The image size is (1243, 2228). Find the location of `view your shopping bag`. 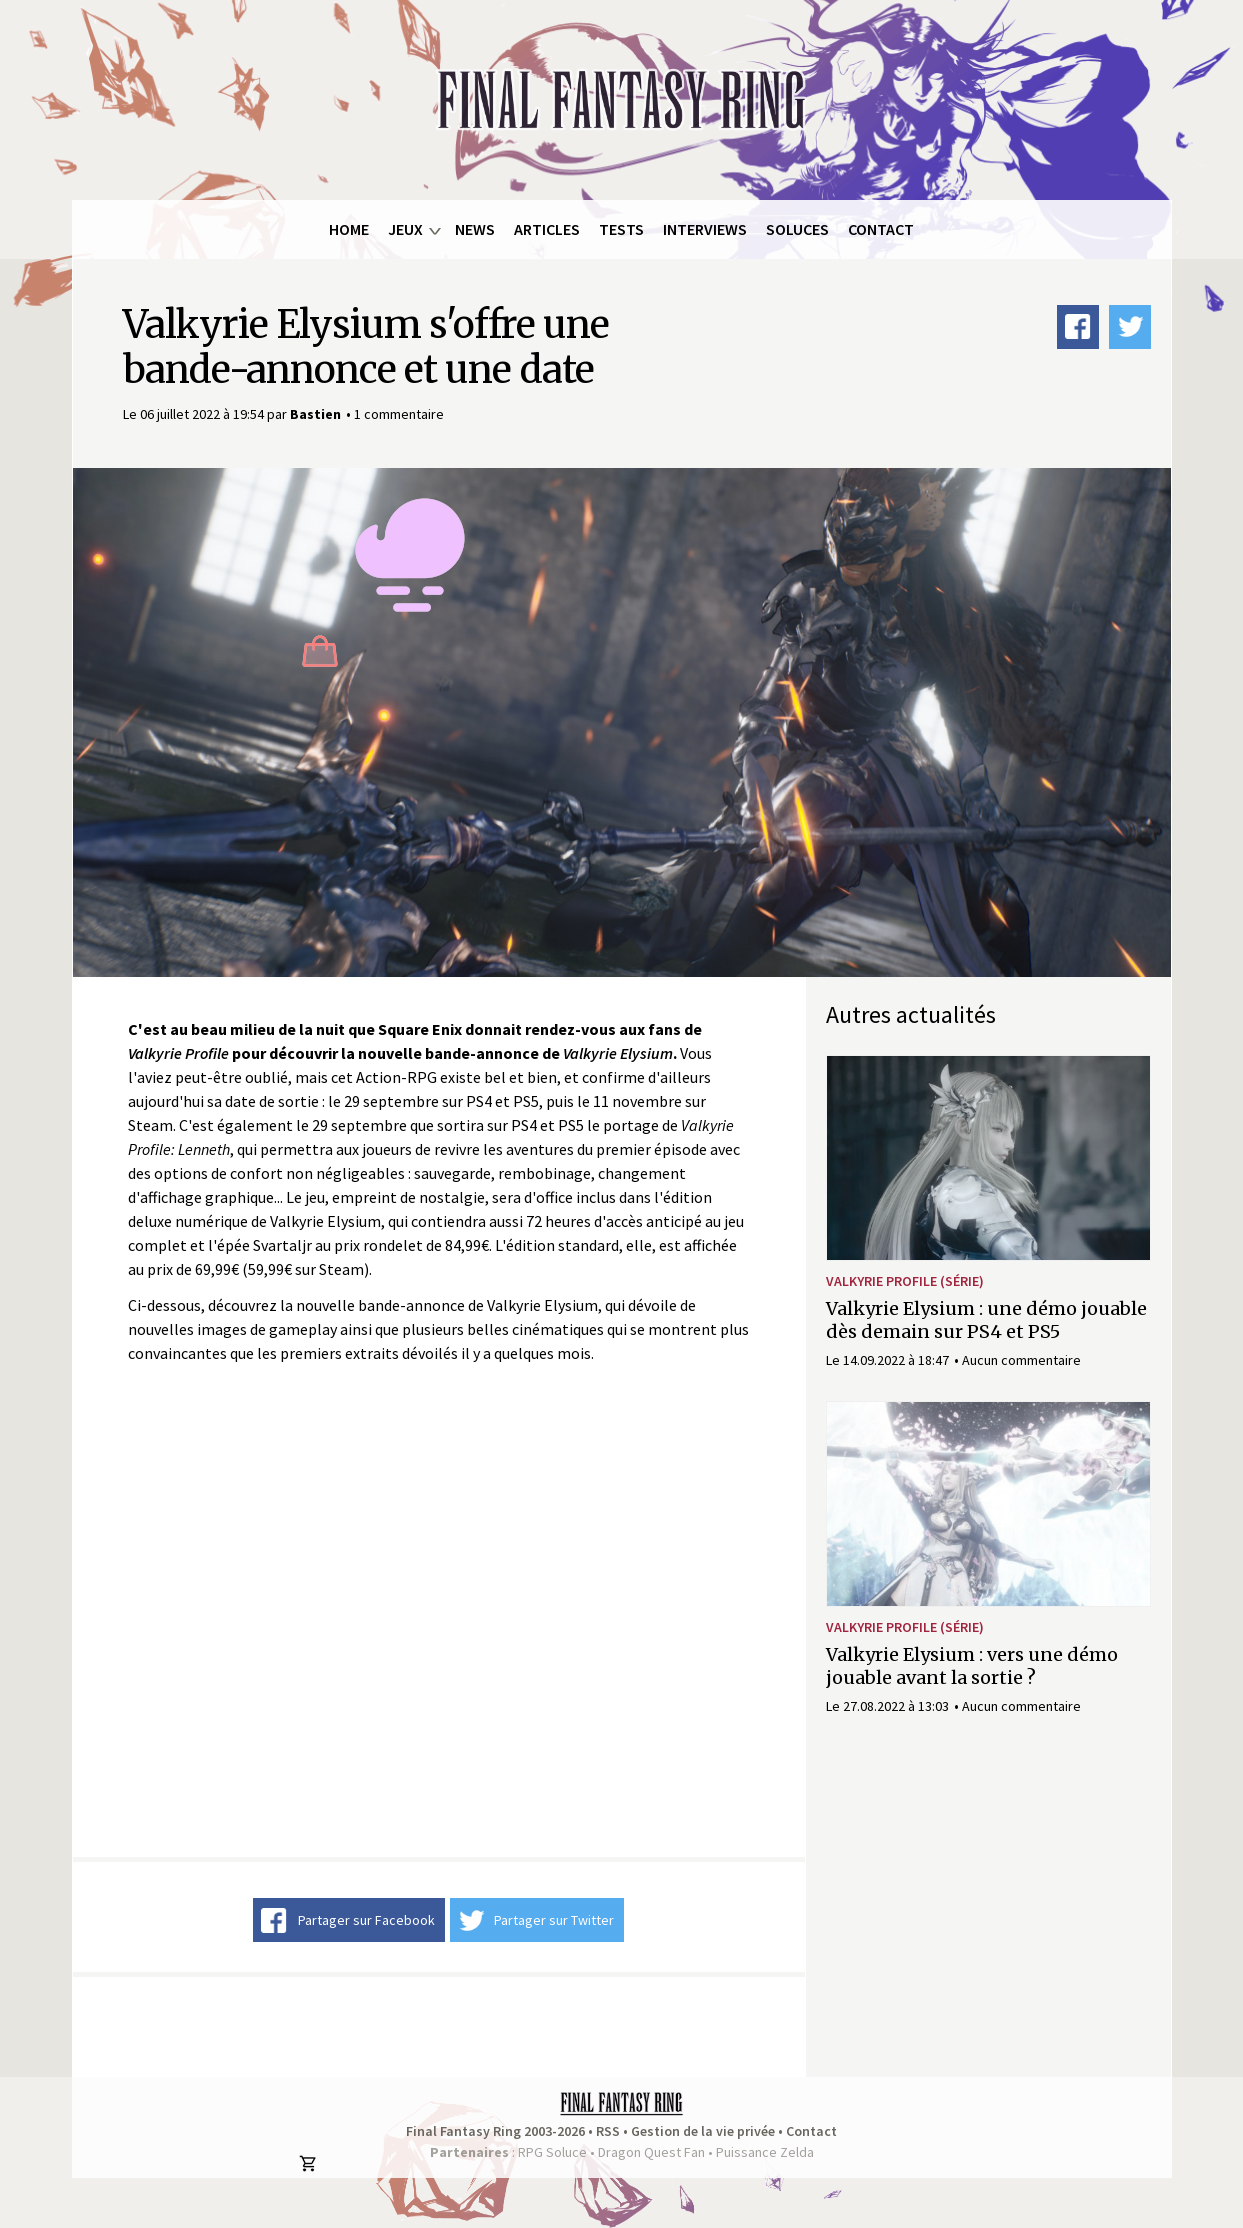

view your shopping bag is located at coordinates (320, 653).